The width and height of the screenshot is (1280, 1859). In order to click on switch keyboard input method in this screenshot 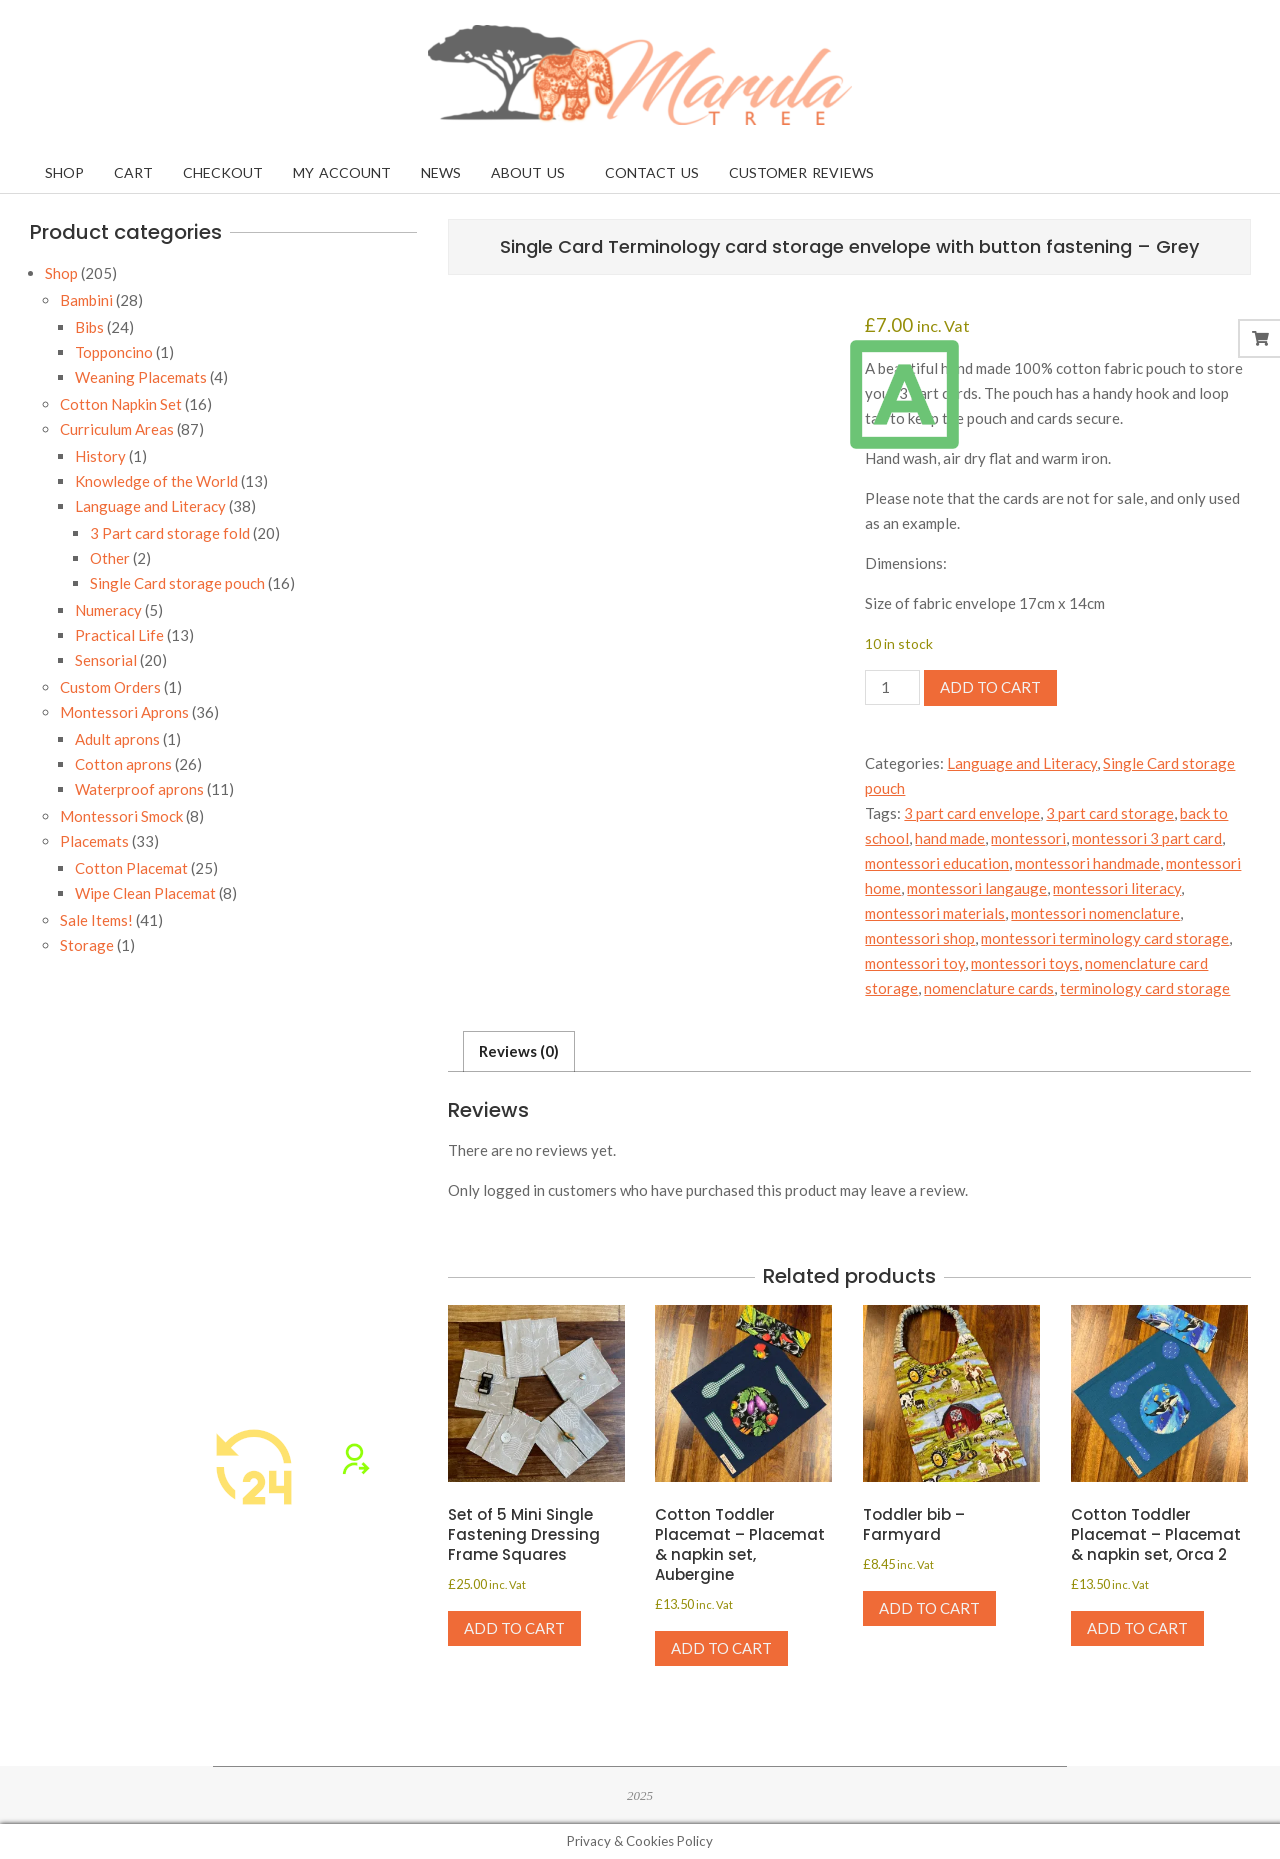, I will do `click(904, 394)`.